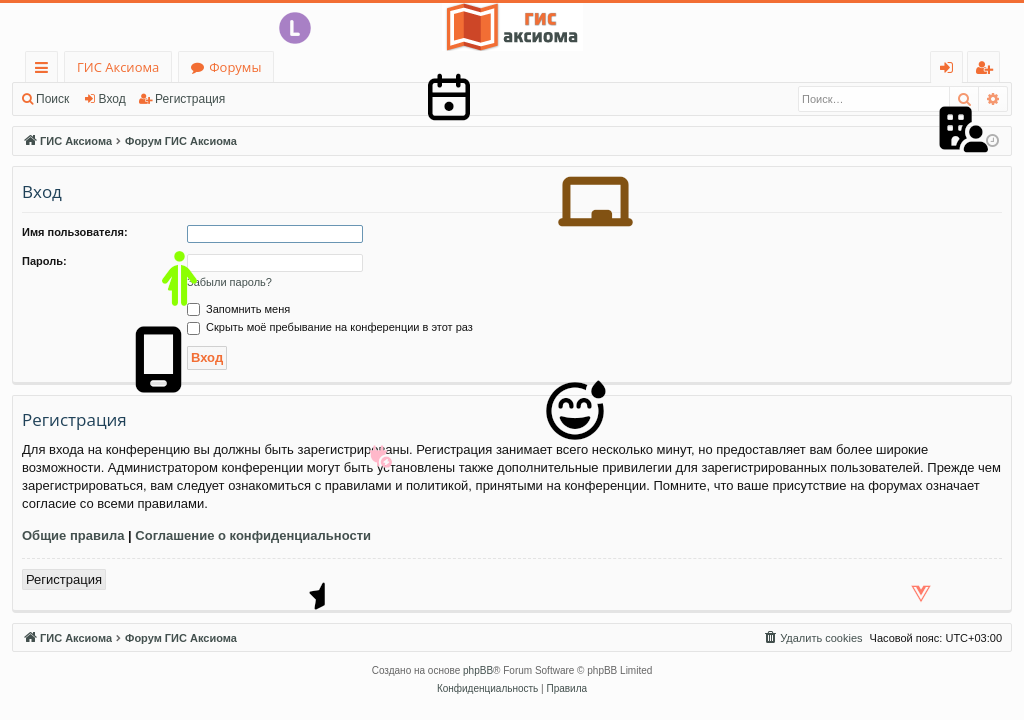 This screenshot has width=1024, height=720. Describe the element at coordinates (295, 28) in the screenshot. I see `indicates an item or category labeled "L"` at that location.